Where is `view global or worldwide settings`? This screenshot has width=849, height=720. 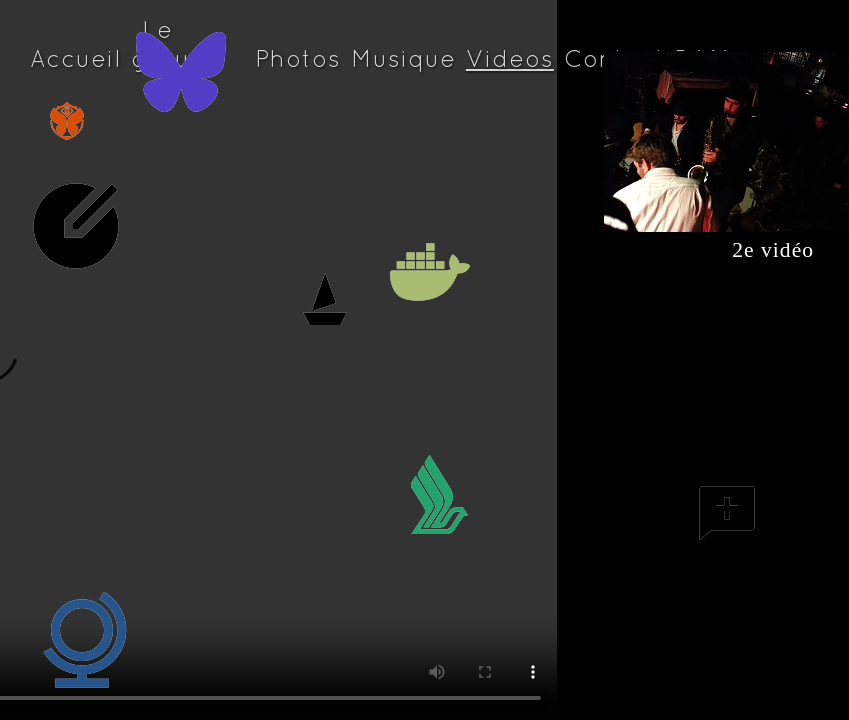 view global or worldwide settings is located at coordinates (82, 639).